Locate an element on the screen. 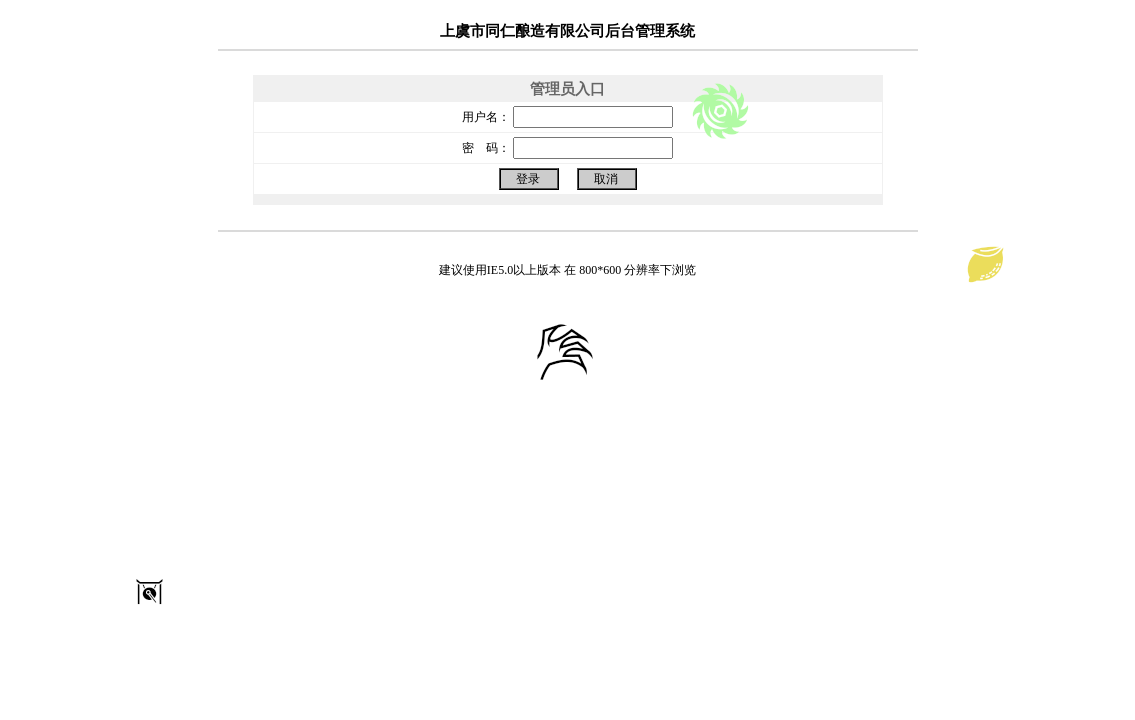 The height and width of the screenshot is (720, 1135). indicates a sawblade or cutting tool in a game interface is located at coordinates (720, 110).